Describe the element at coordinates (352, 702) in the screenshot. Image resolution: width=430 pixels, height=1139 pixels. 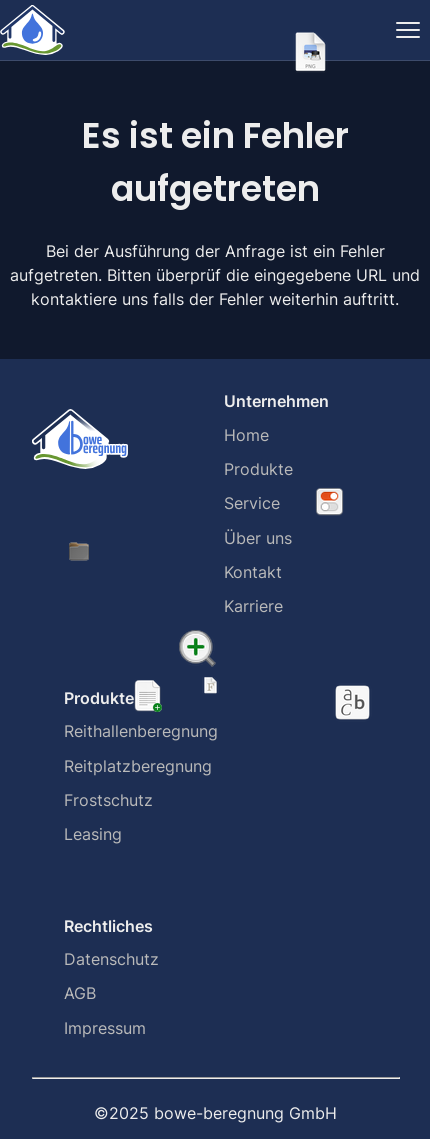
I see `access font and typography settings` at that location.